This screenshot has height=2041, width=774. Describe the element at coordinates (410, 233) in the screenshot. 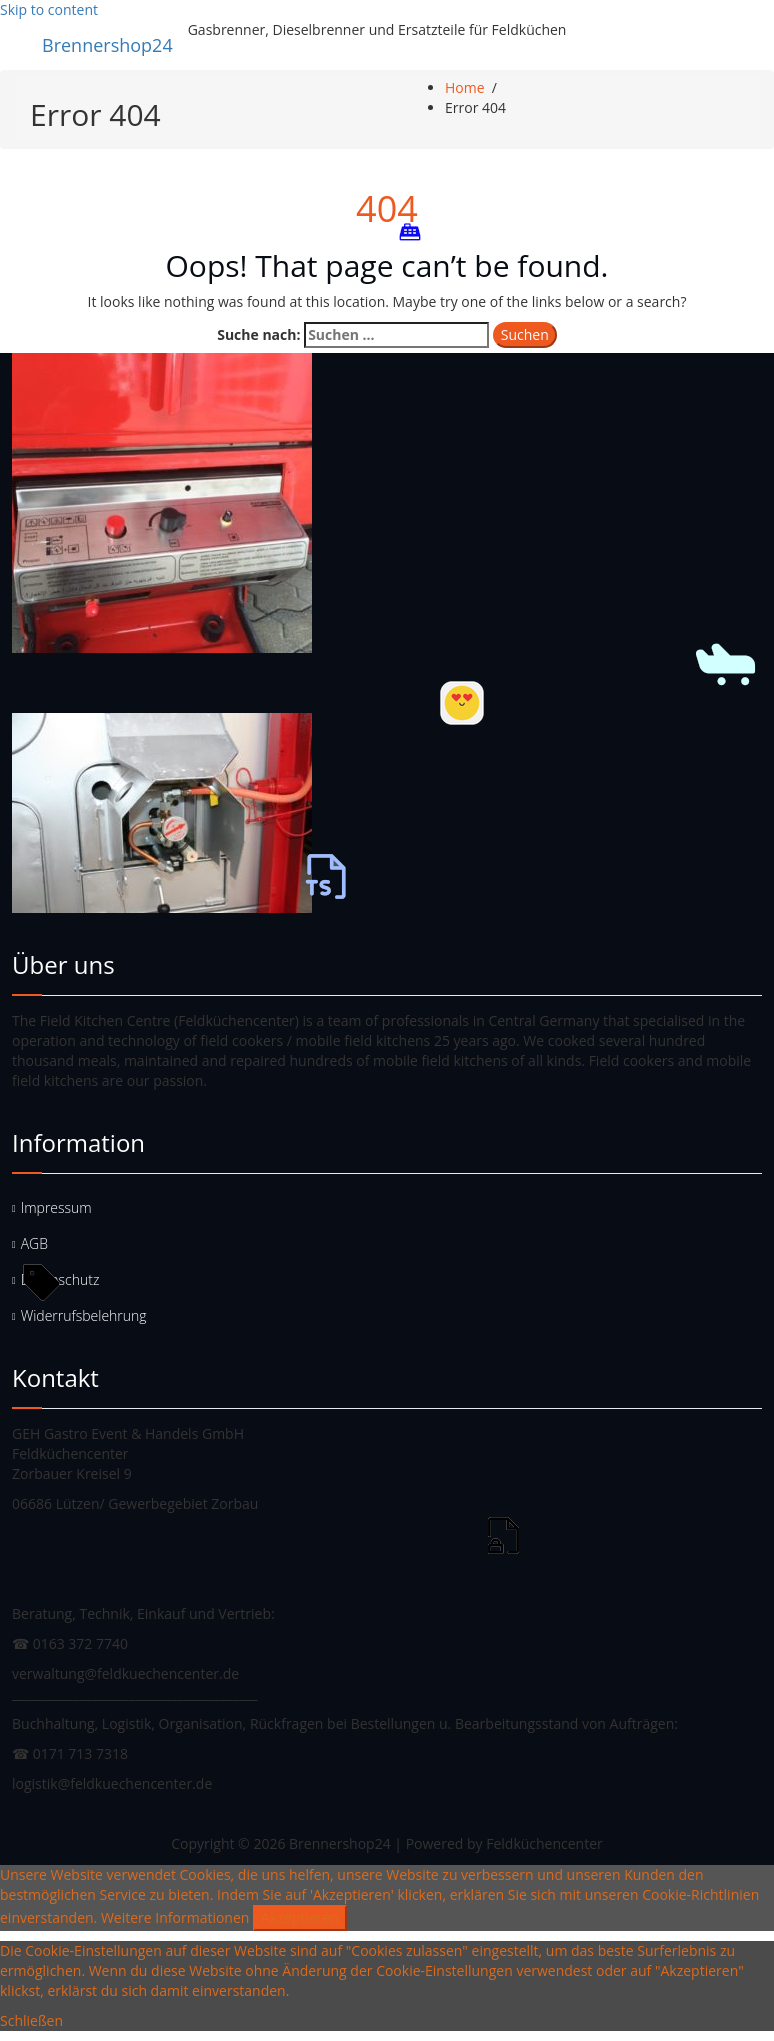

I see `access point of sale system` at that location.